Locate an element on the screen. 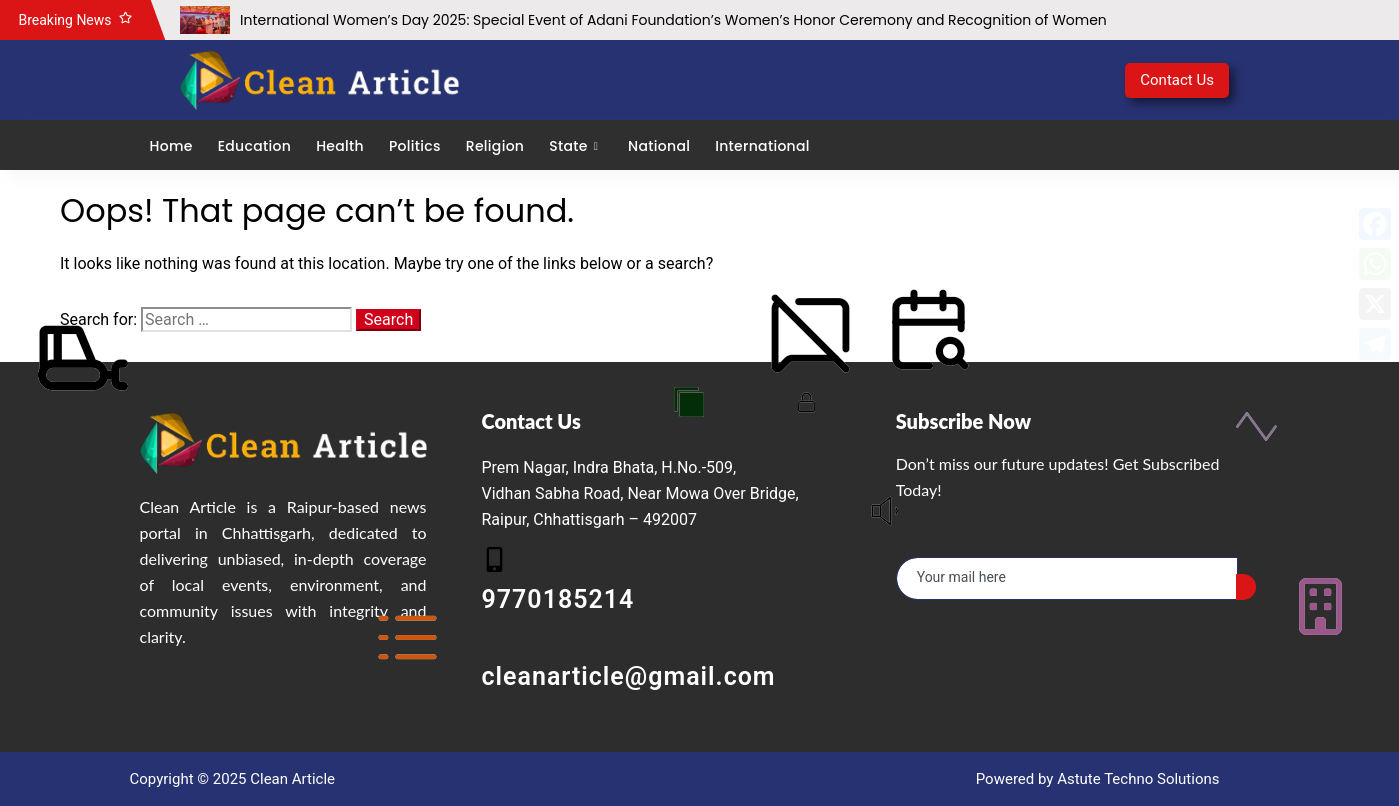 The image size is (1399, 806). copy to clipboard is located at coordinates (689, 402).